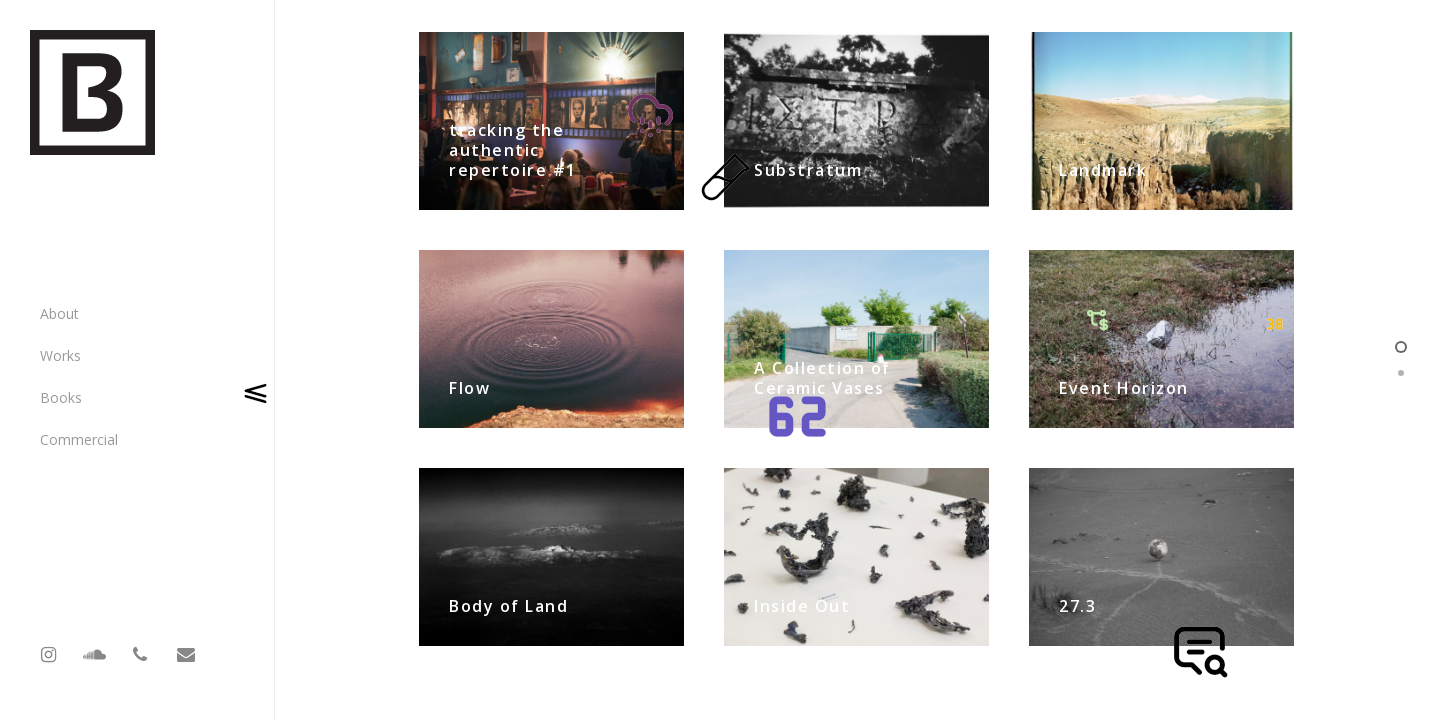 The width and height of the screenshot is (1440, 720). Describe the element at coordinates (797, 416) in the screenshot. I see `indicates item number 62 in a list or sequence` at that location.